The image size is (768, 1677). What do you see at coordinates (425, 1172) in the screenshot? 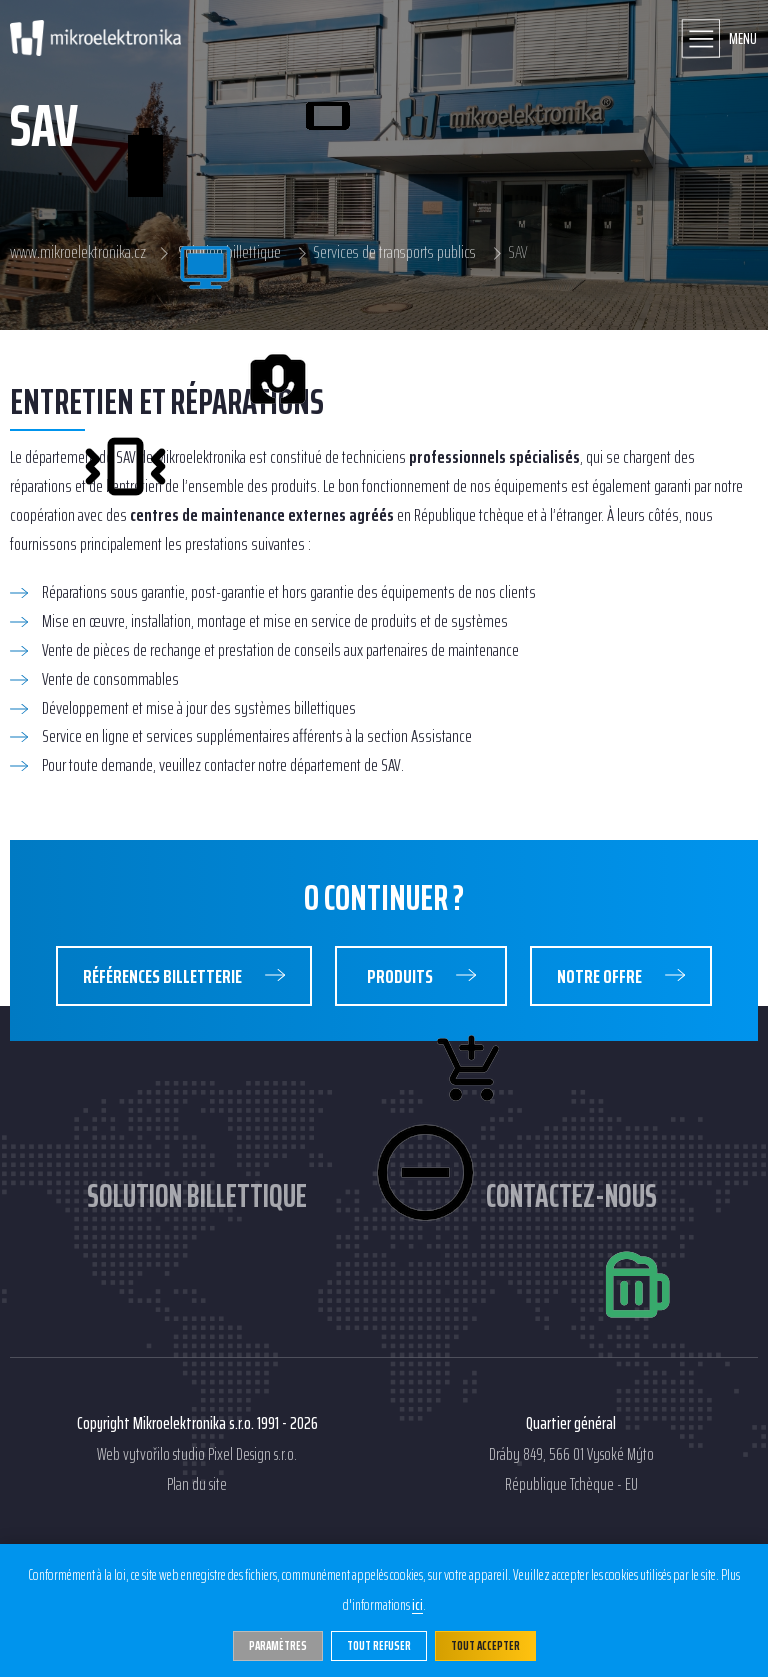
I see `remove an item from a list` at bounding box center [425, 1172].